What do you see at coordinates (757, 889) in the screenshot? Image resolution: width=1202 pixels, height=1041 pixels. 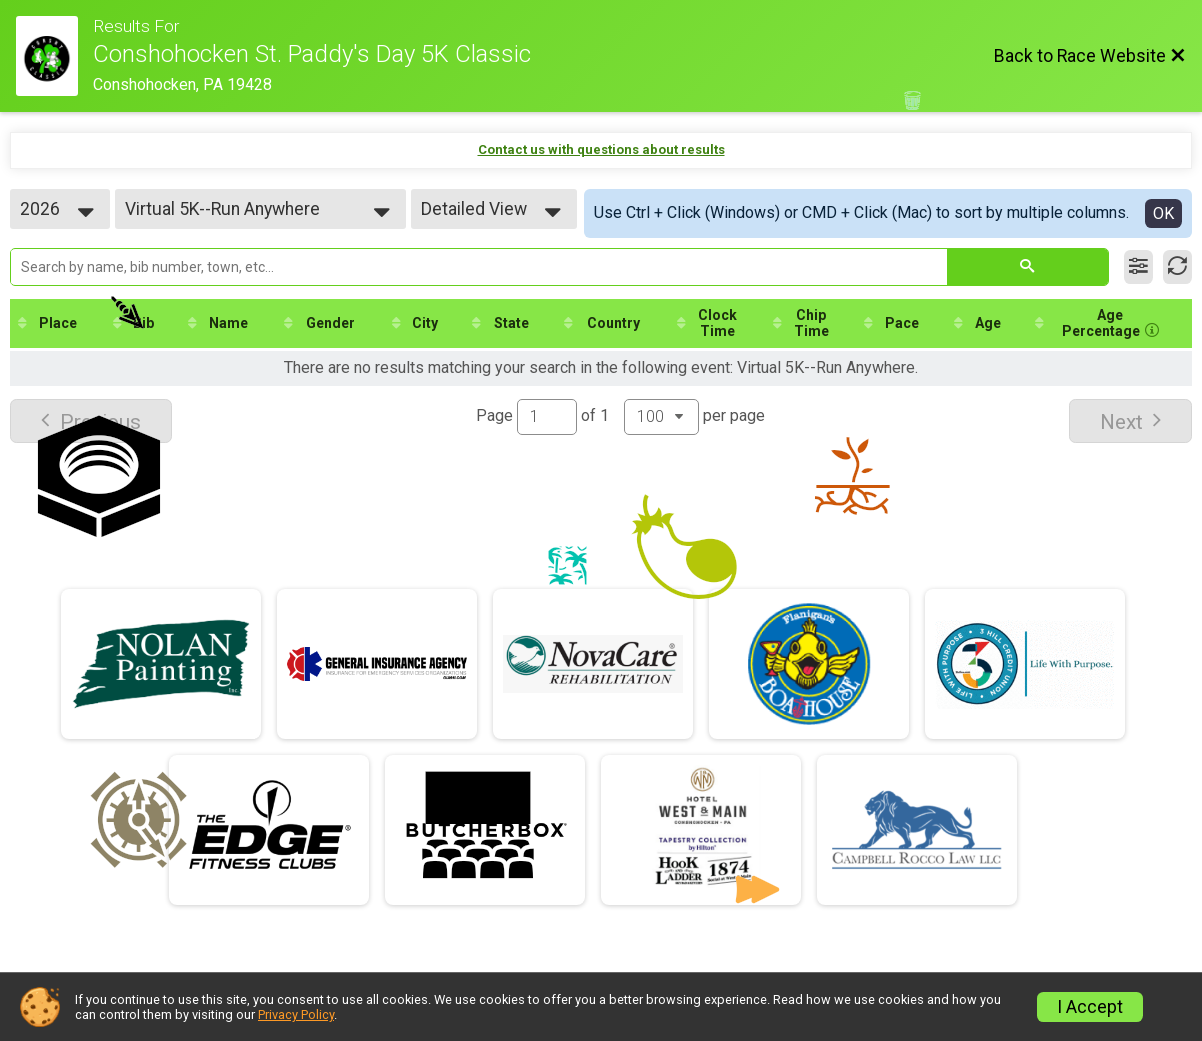 I see `skip forward or fast-forward media playback` at bounding box center [757, 889].